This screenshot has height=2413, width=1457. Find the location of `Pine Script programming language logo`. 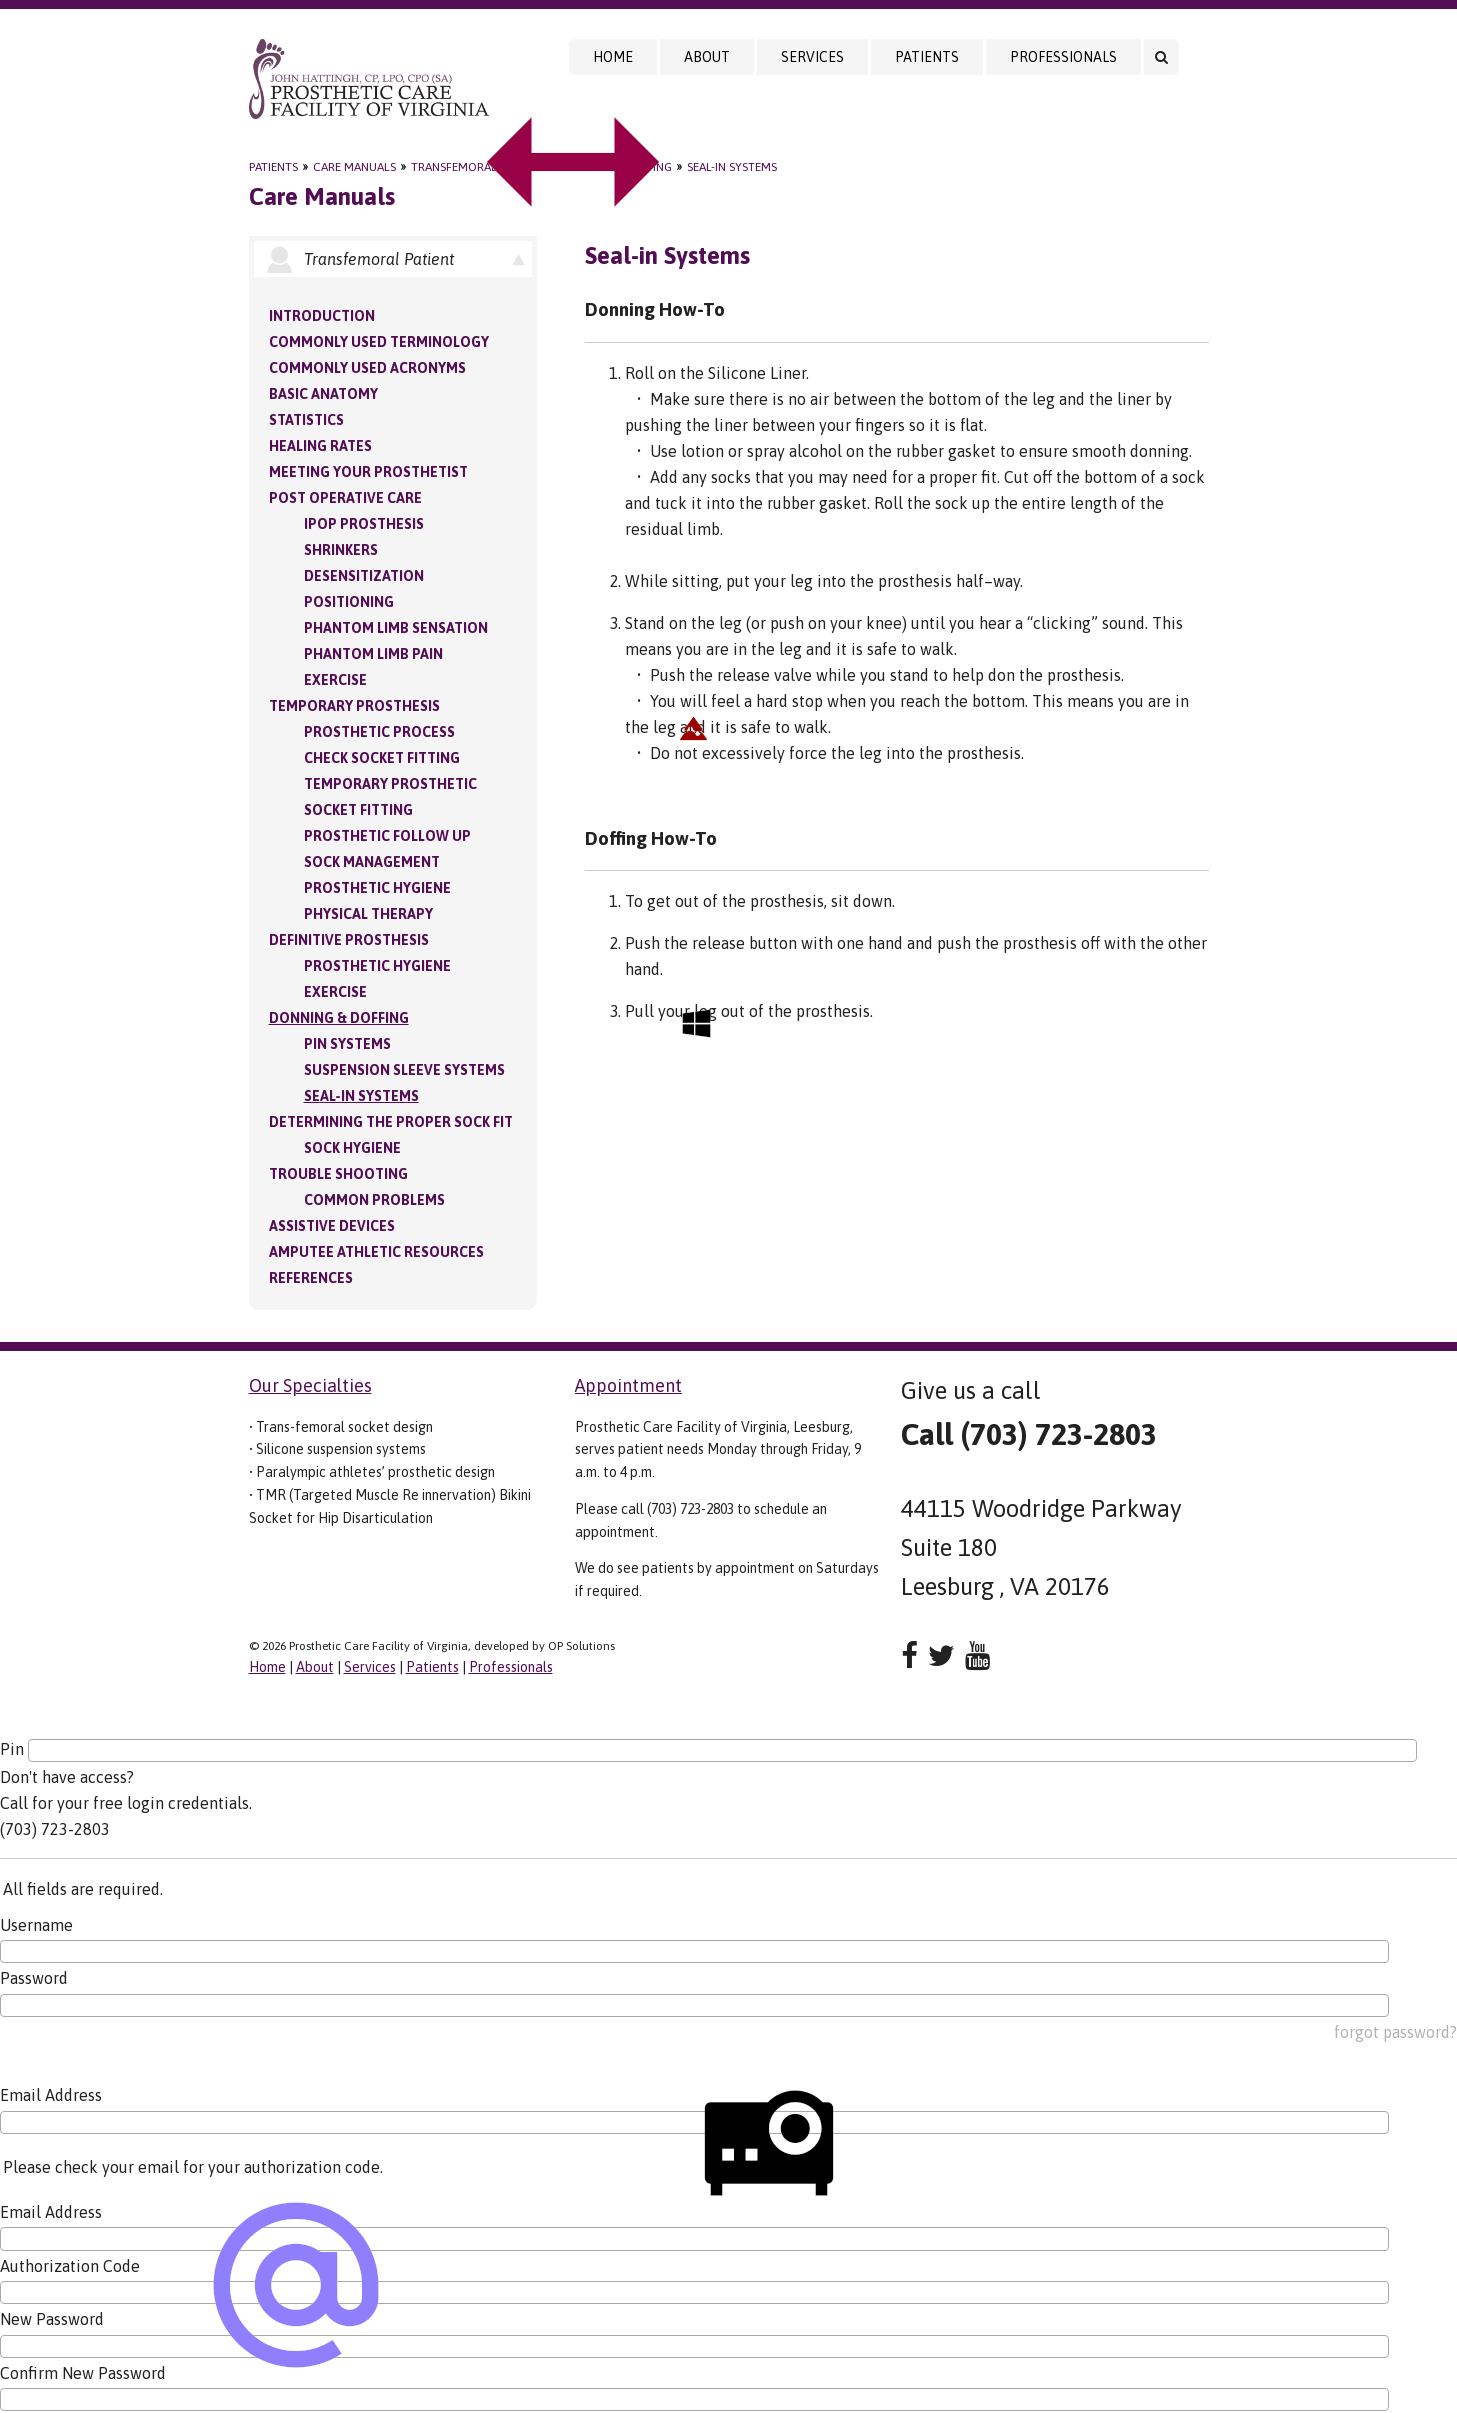

Pine Script programming language logo is located at coordinates (693, 728).